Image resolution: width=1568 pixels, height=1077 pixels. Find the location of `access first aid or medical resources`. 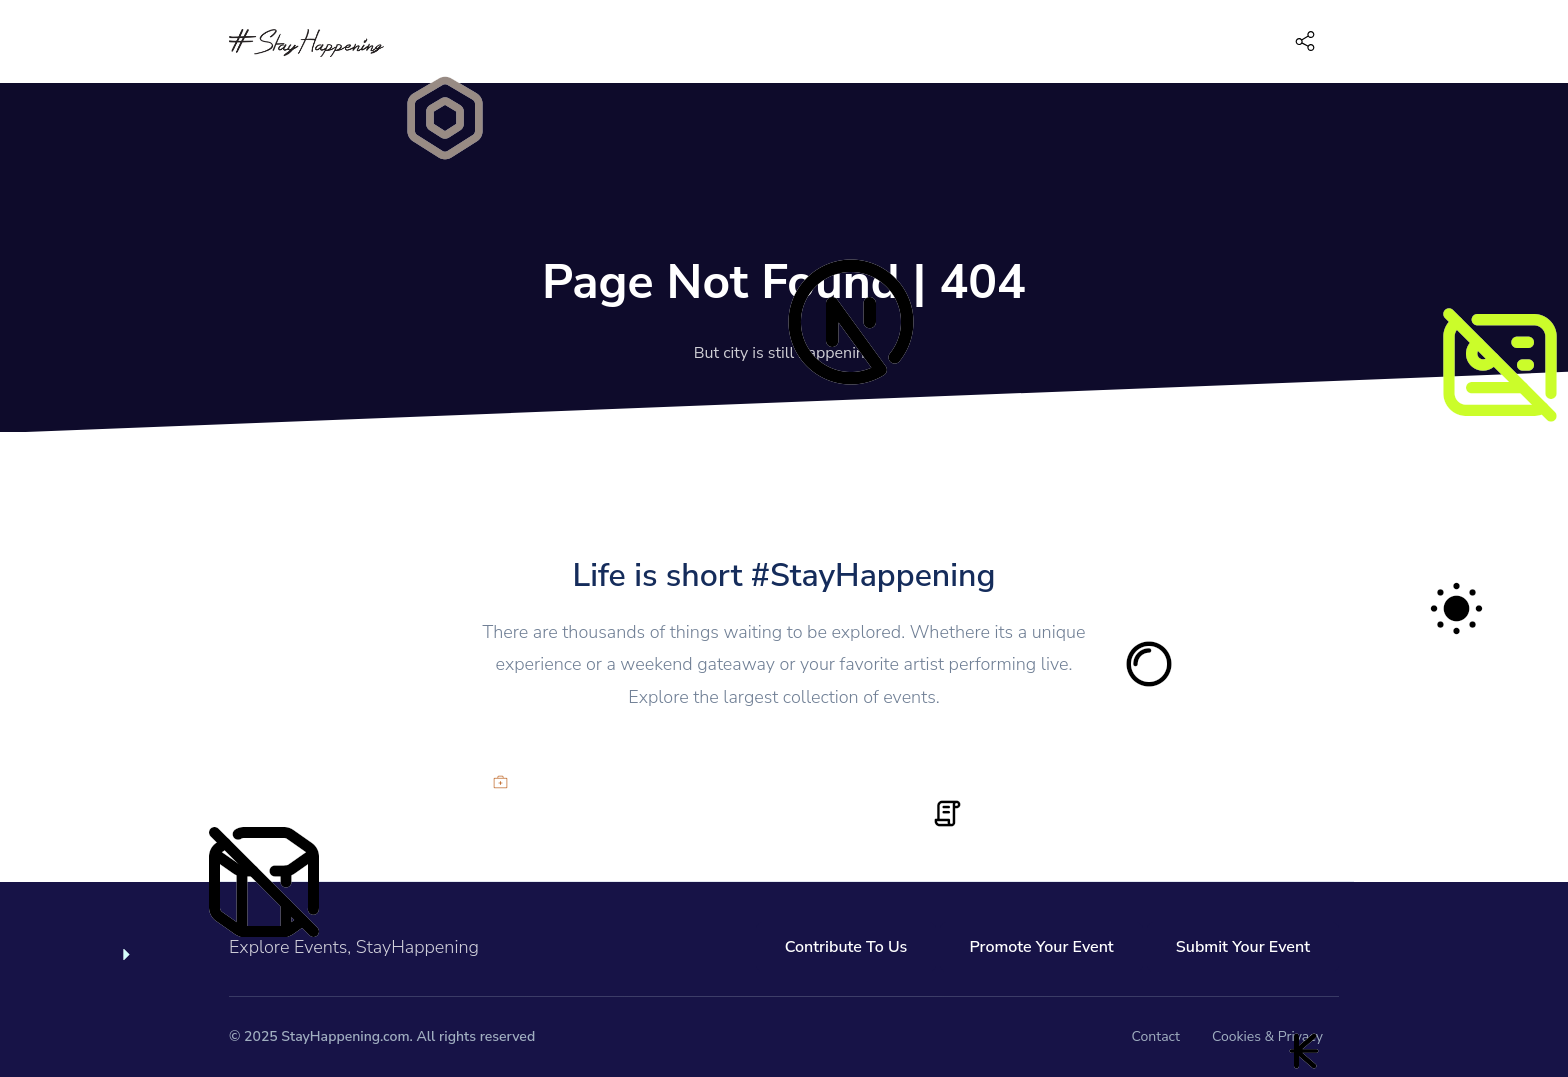

access first aid or medical resources is located at coordinates (500, 782).